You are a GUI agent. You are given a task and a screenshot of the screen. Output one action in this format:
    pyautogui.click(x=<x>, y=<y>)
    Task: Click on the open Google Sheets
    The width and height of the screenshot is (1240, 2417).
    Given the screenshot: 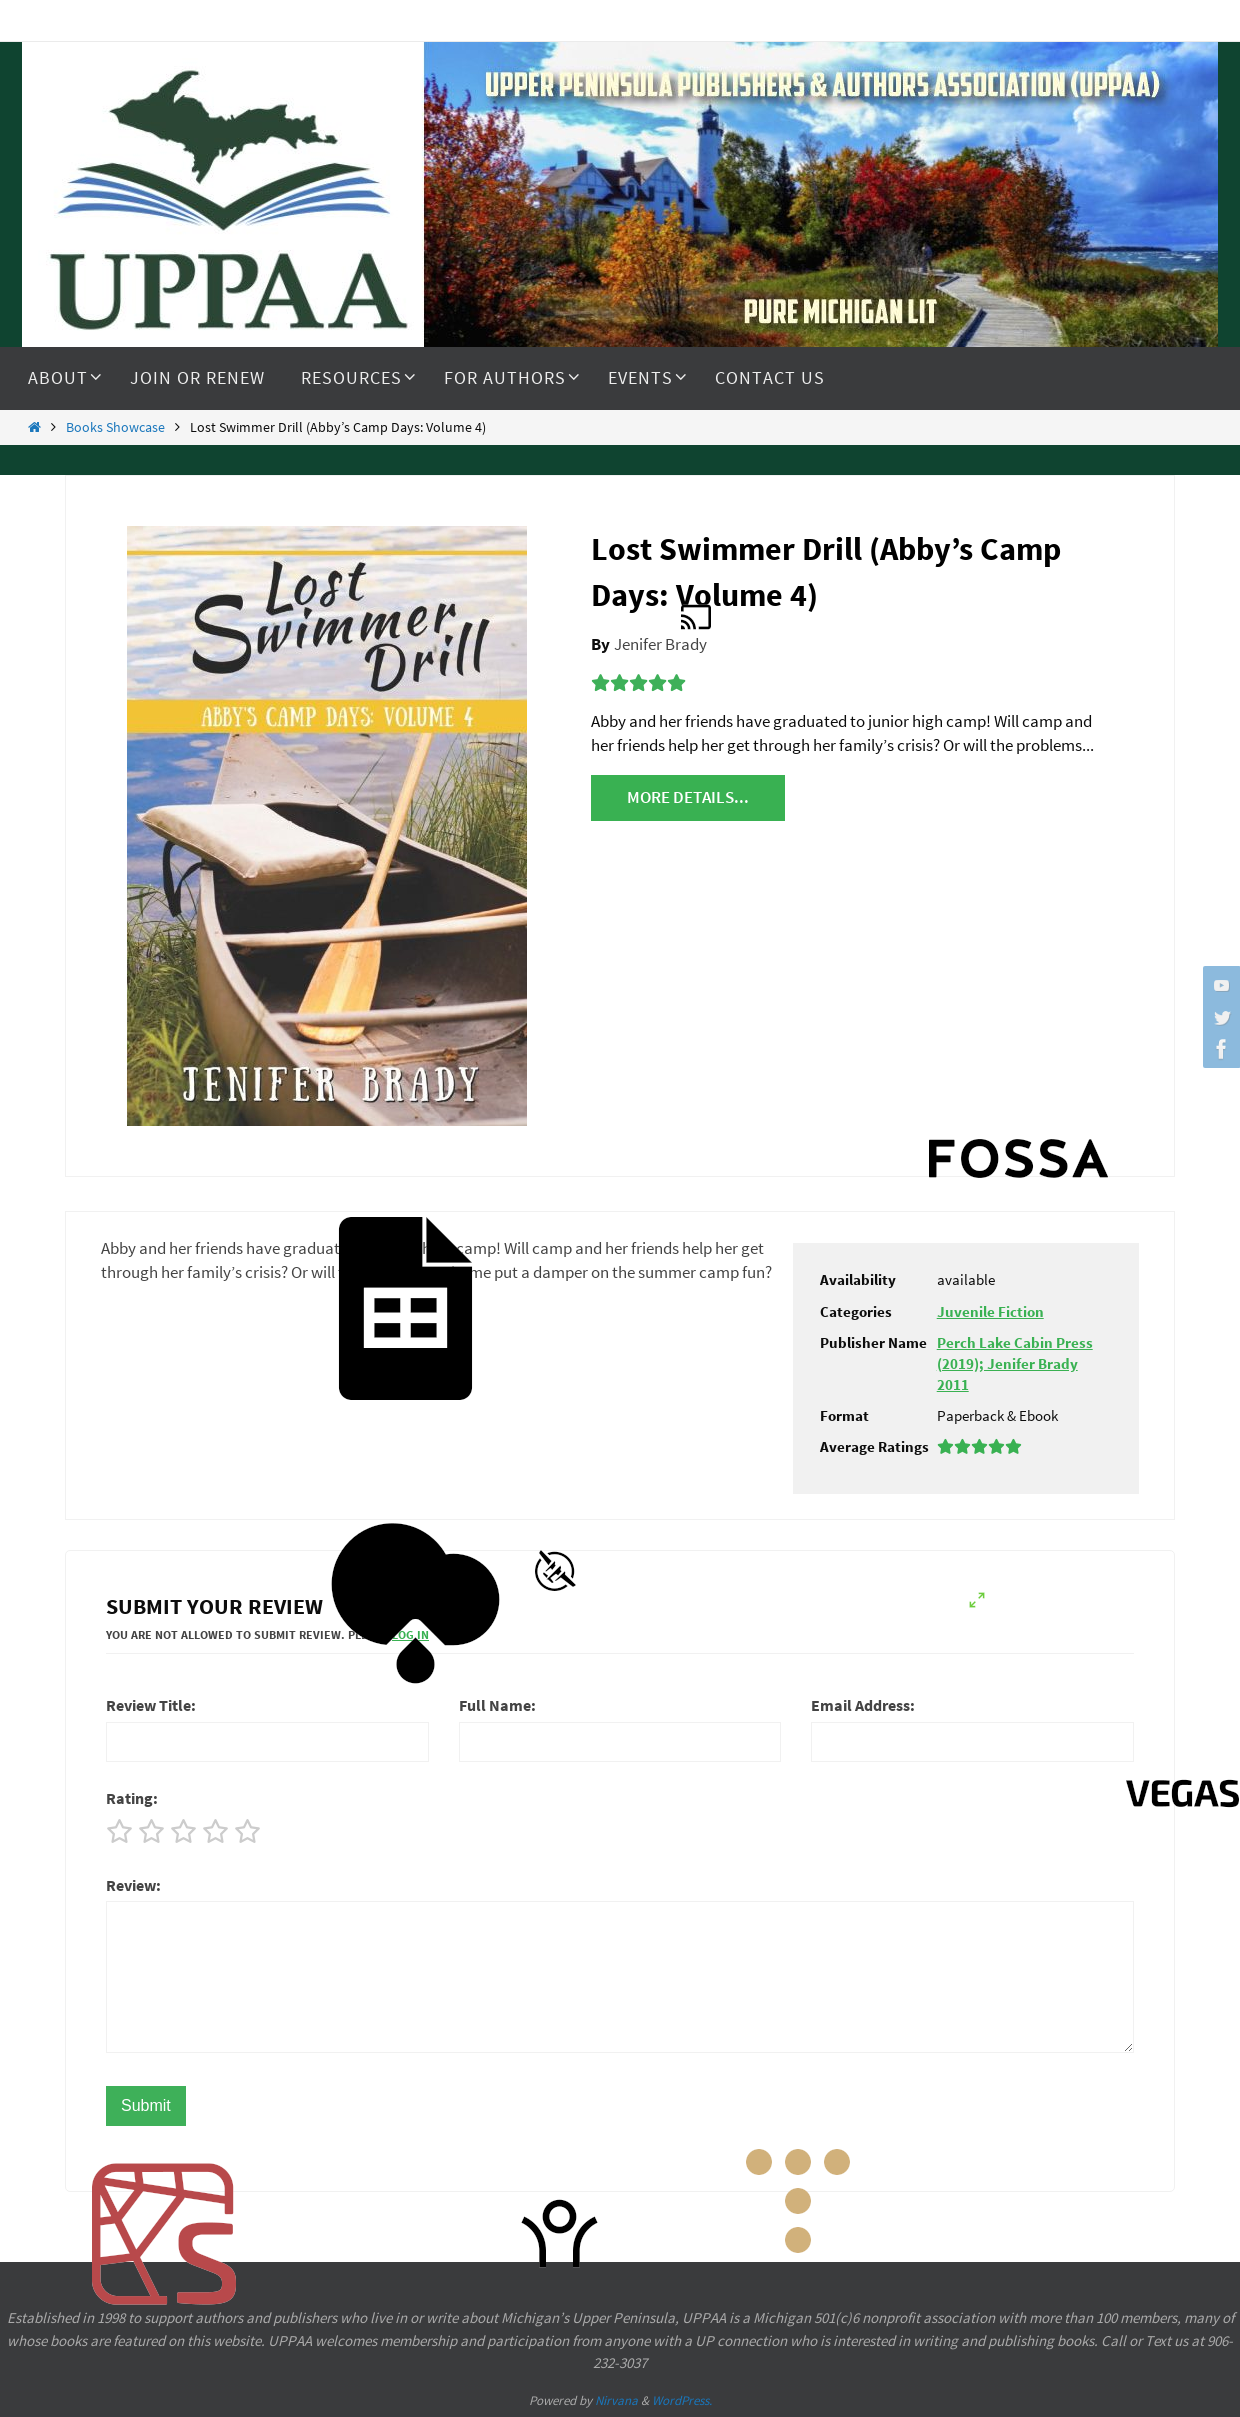 What is the action you would take?
    pyautogui.click(x=405, y=1308)
    